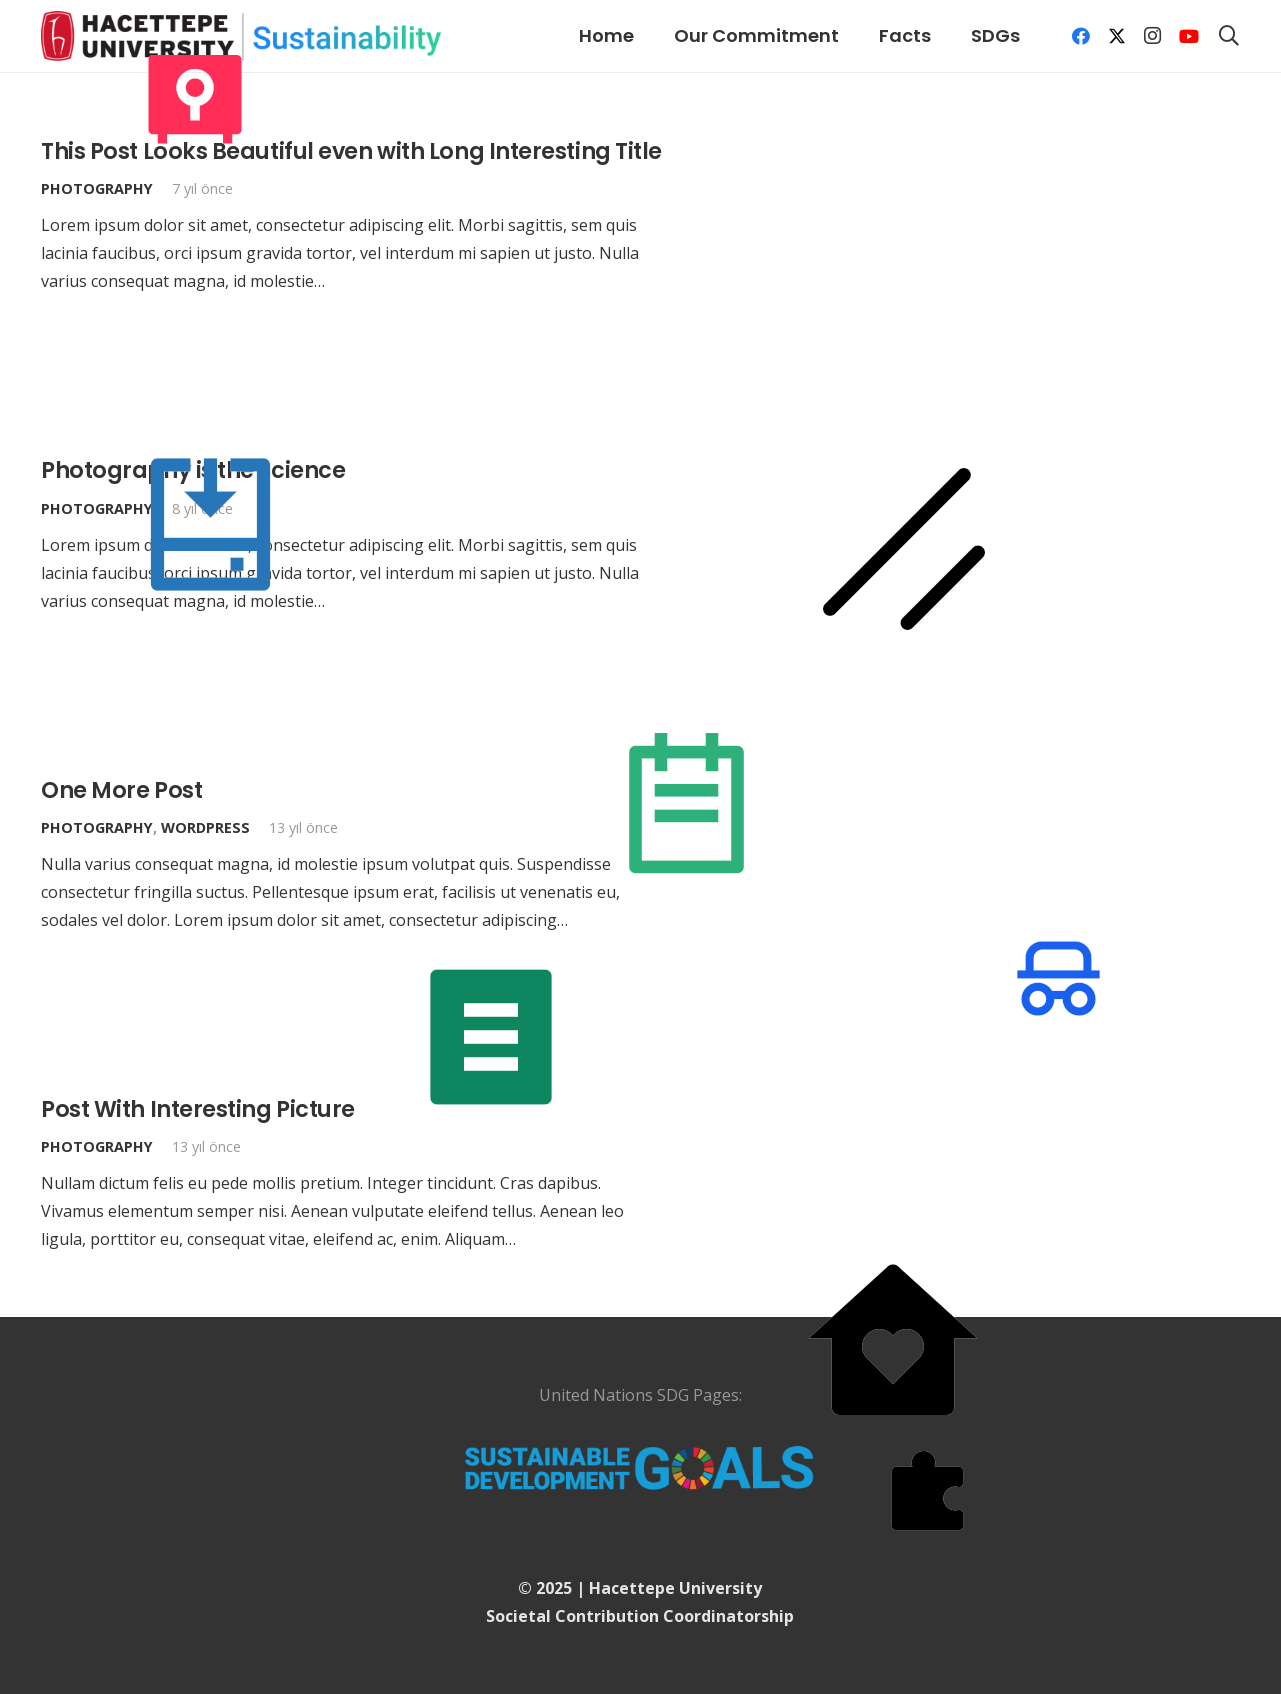 The image size is (1281, 1694). Describe the element at coordinates (686, 809) in the screenshot. I see `view your to-do list` at that location.